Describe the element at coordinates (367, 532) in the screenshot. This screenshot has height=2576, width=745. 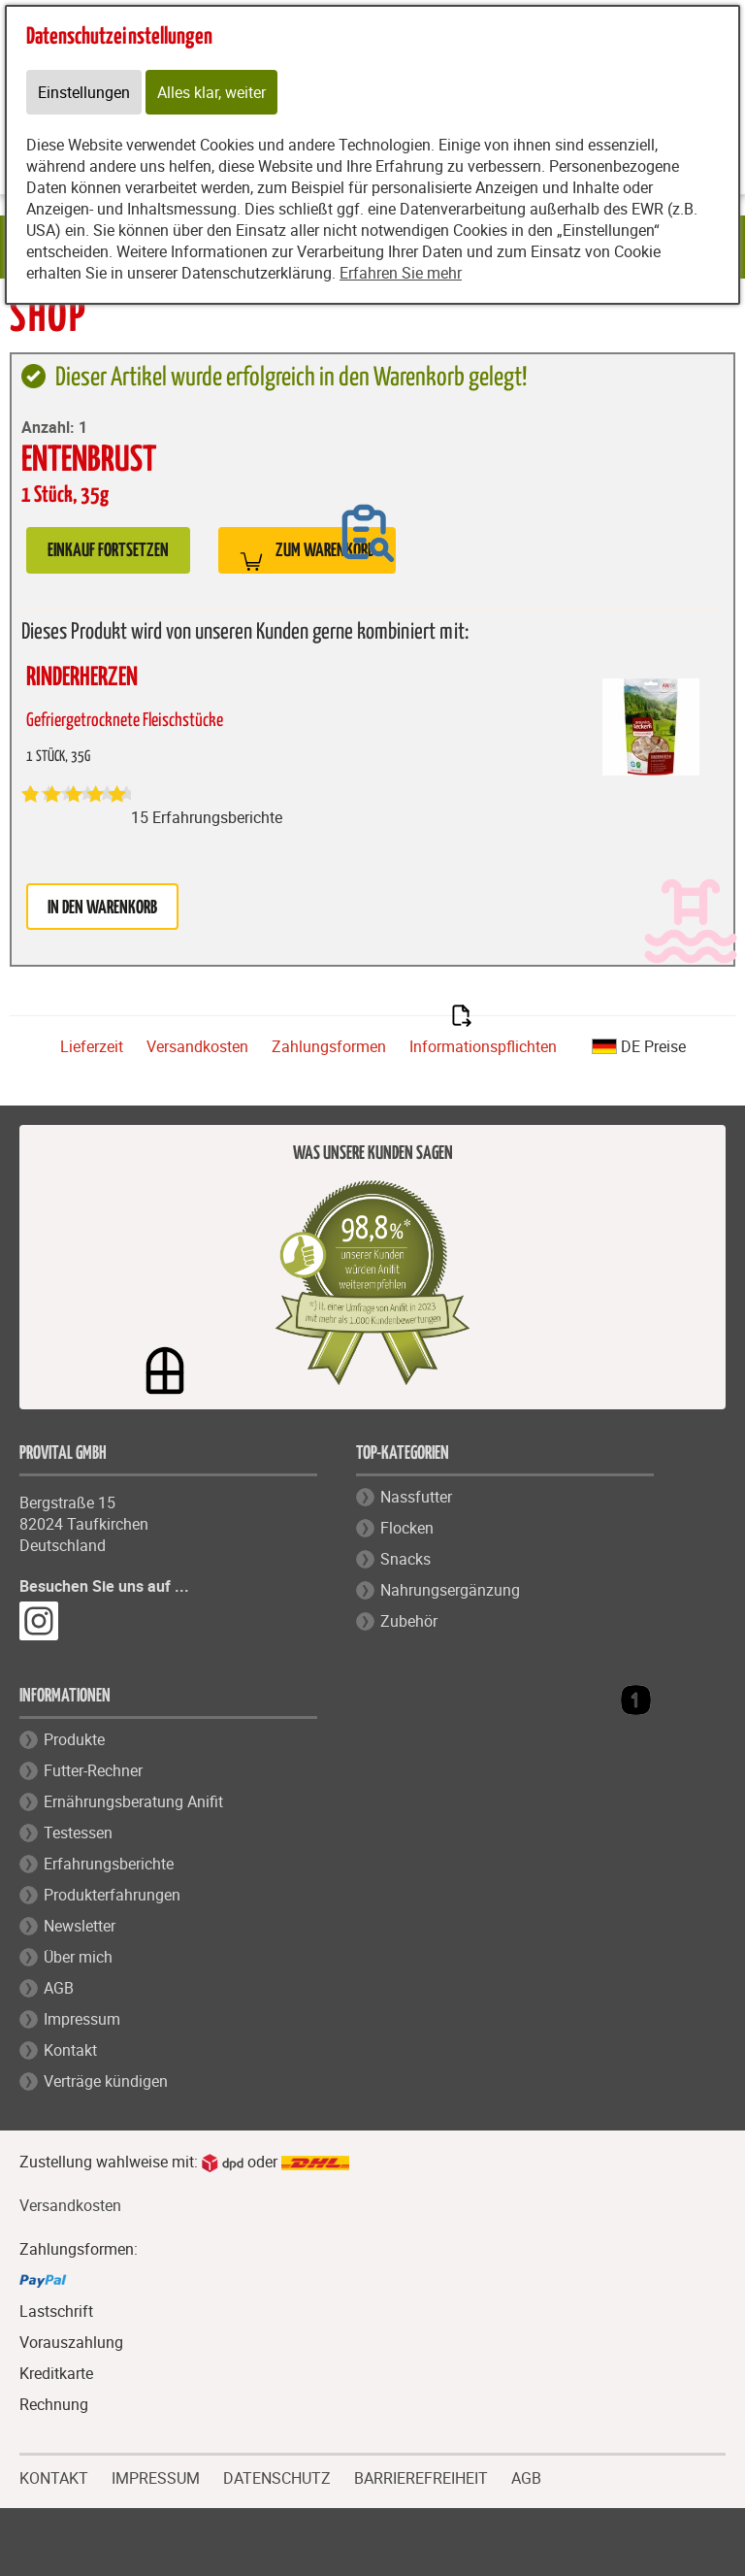
I see `search through reports or documents` at that location.